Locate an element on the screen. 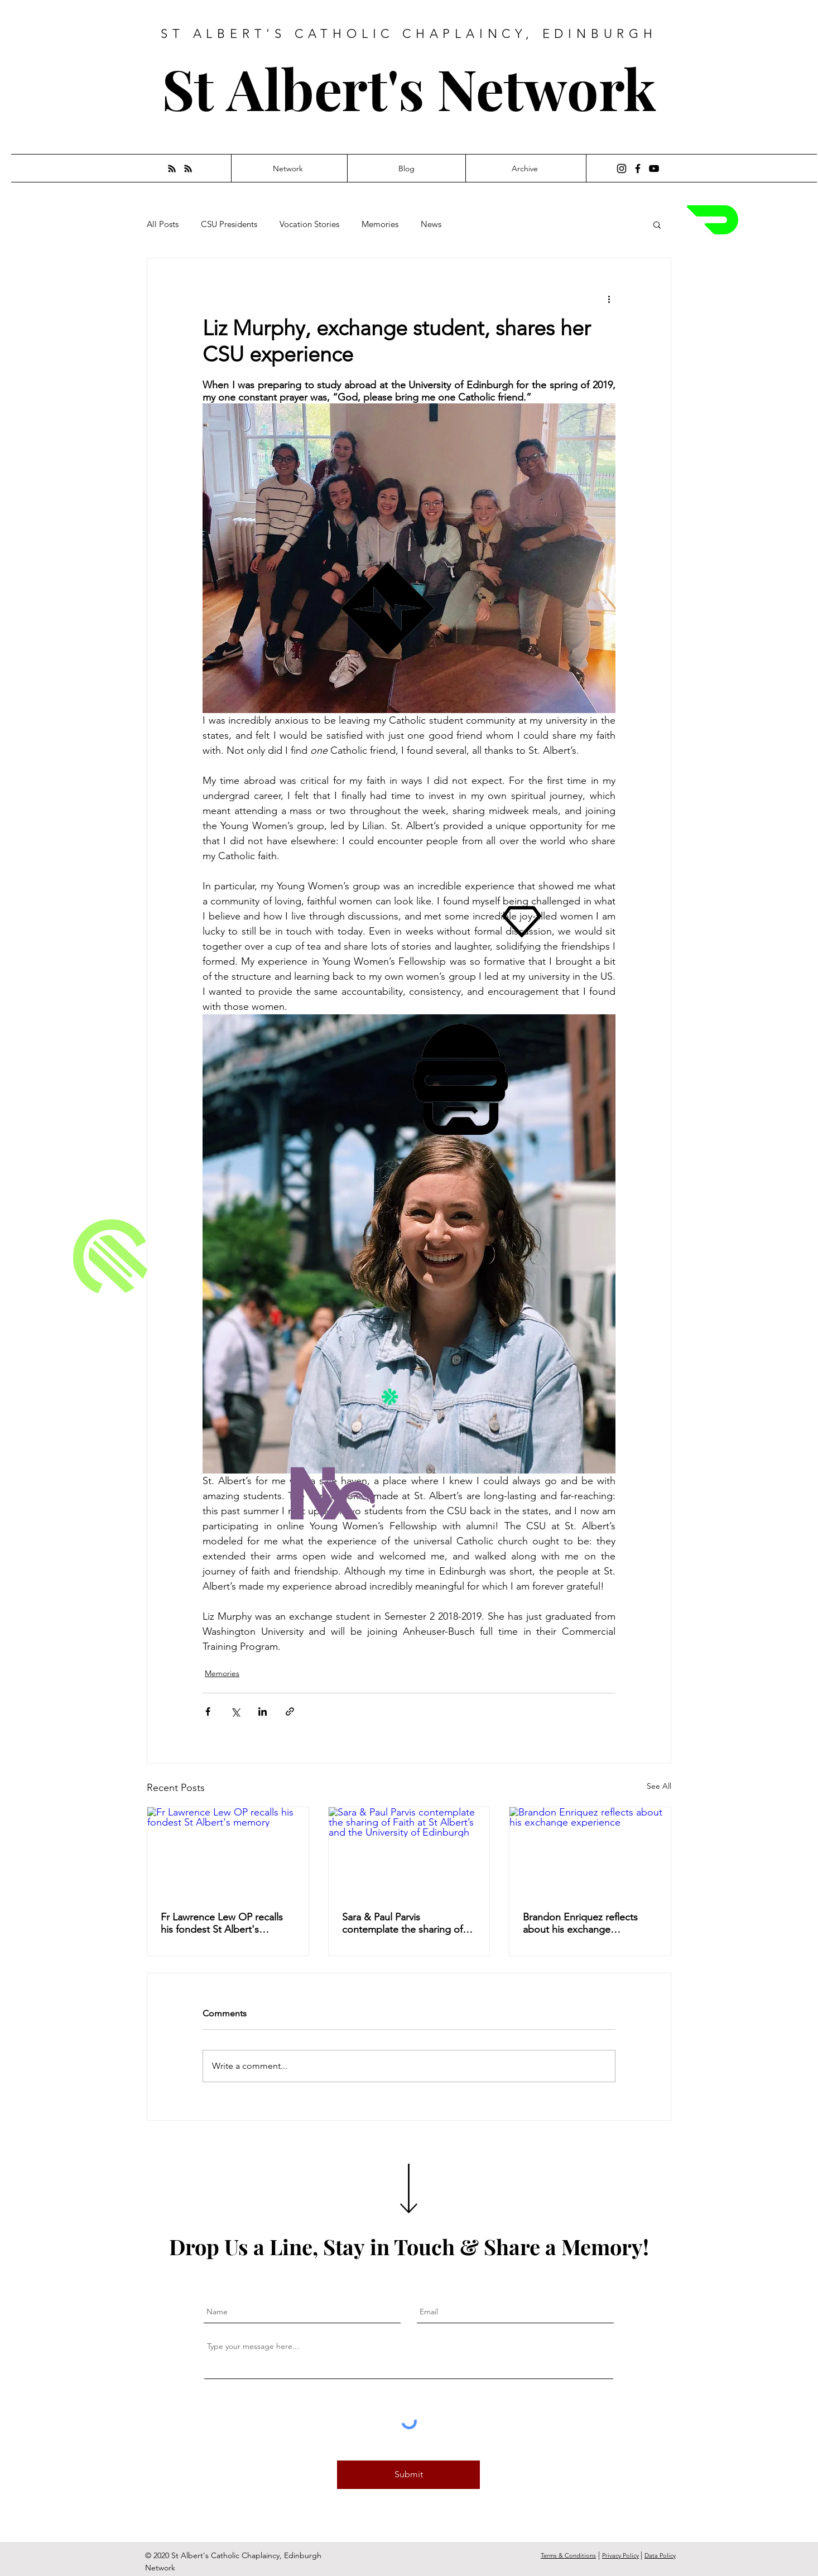  autocannon HTTP benchmarking tool logo is located at coordinates (110, 1256).